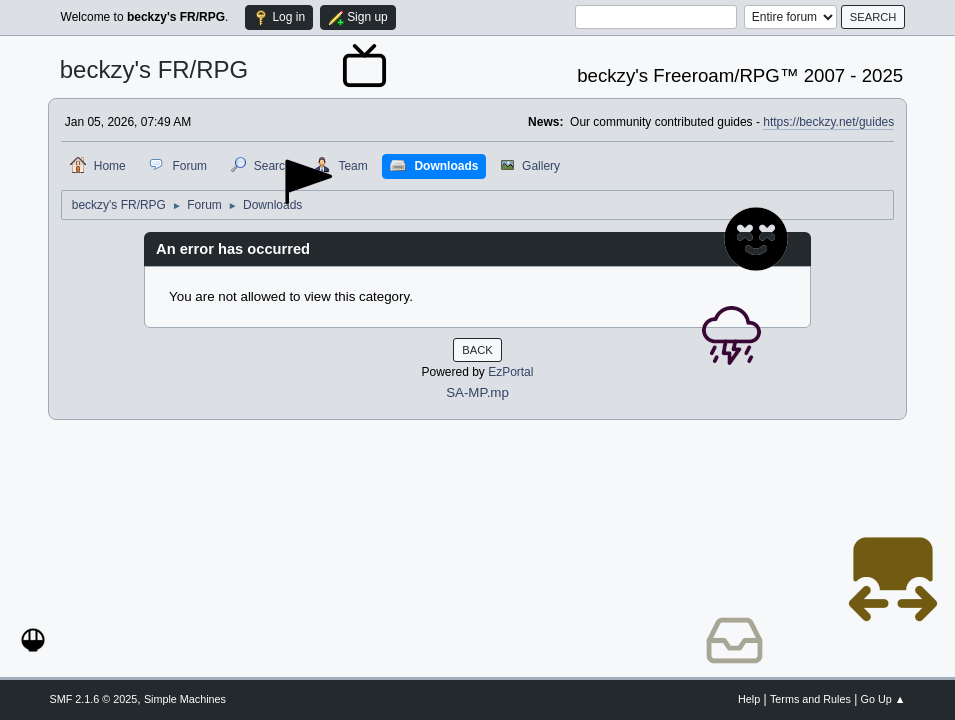 The height and width of the screenshot is (720, 955). Describe the element at coordinates (731, 335) in the screenshot. I see `indicates thunderstorm weather conditions` at that location.